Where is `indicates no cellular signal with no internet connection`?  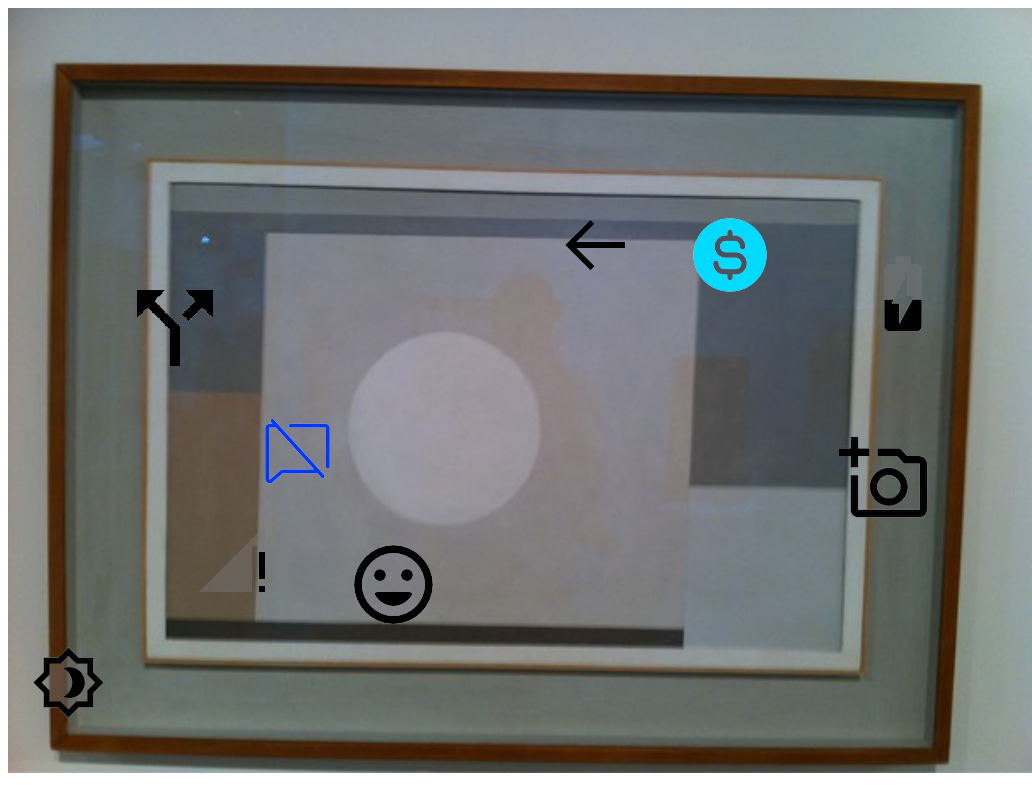 indicates no cellular signal with no internet connection is located at coordinates (232, 559).